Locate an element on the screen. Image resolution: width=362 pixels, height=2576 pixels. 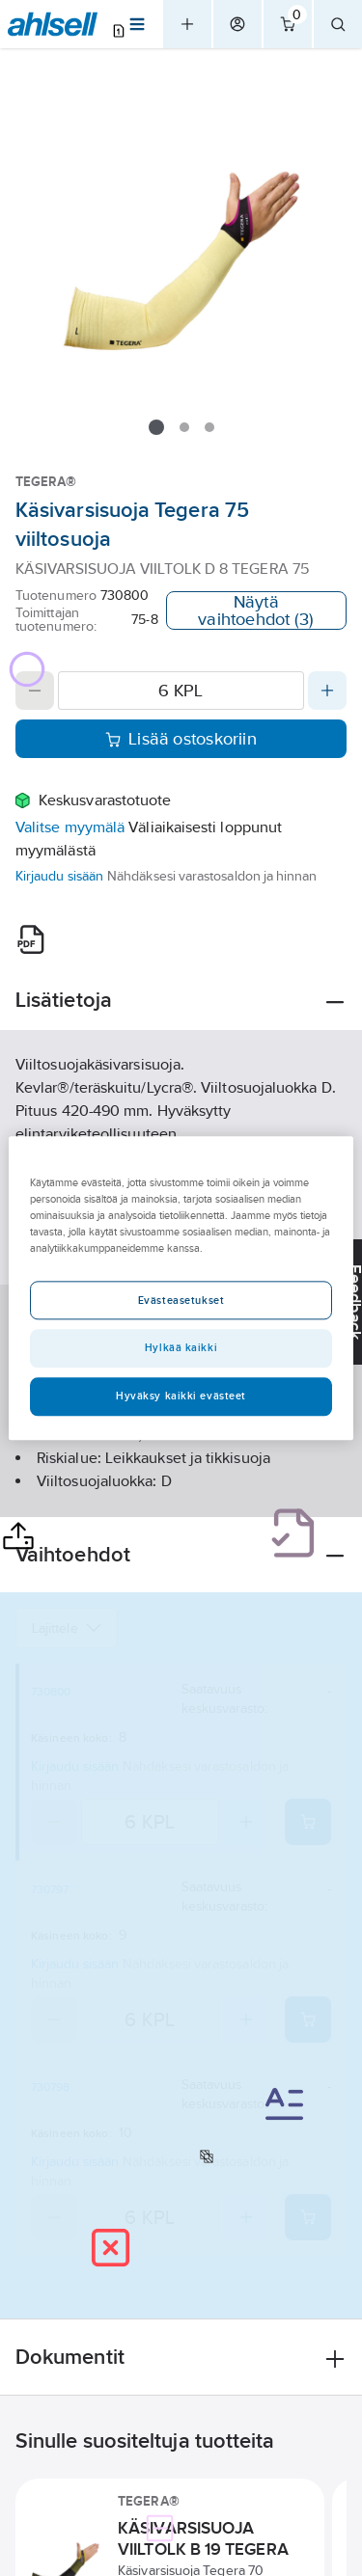
upload a file or document is located at coordinates (18, 1537).